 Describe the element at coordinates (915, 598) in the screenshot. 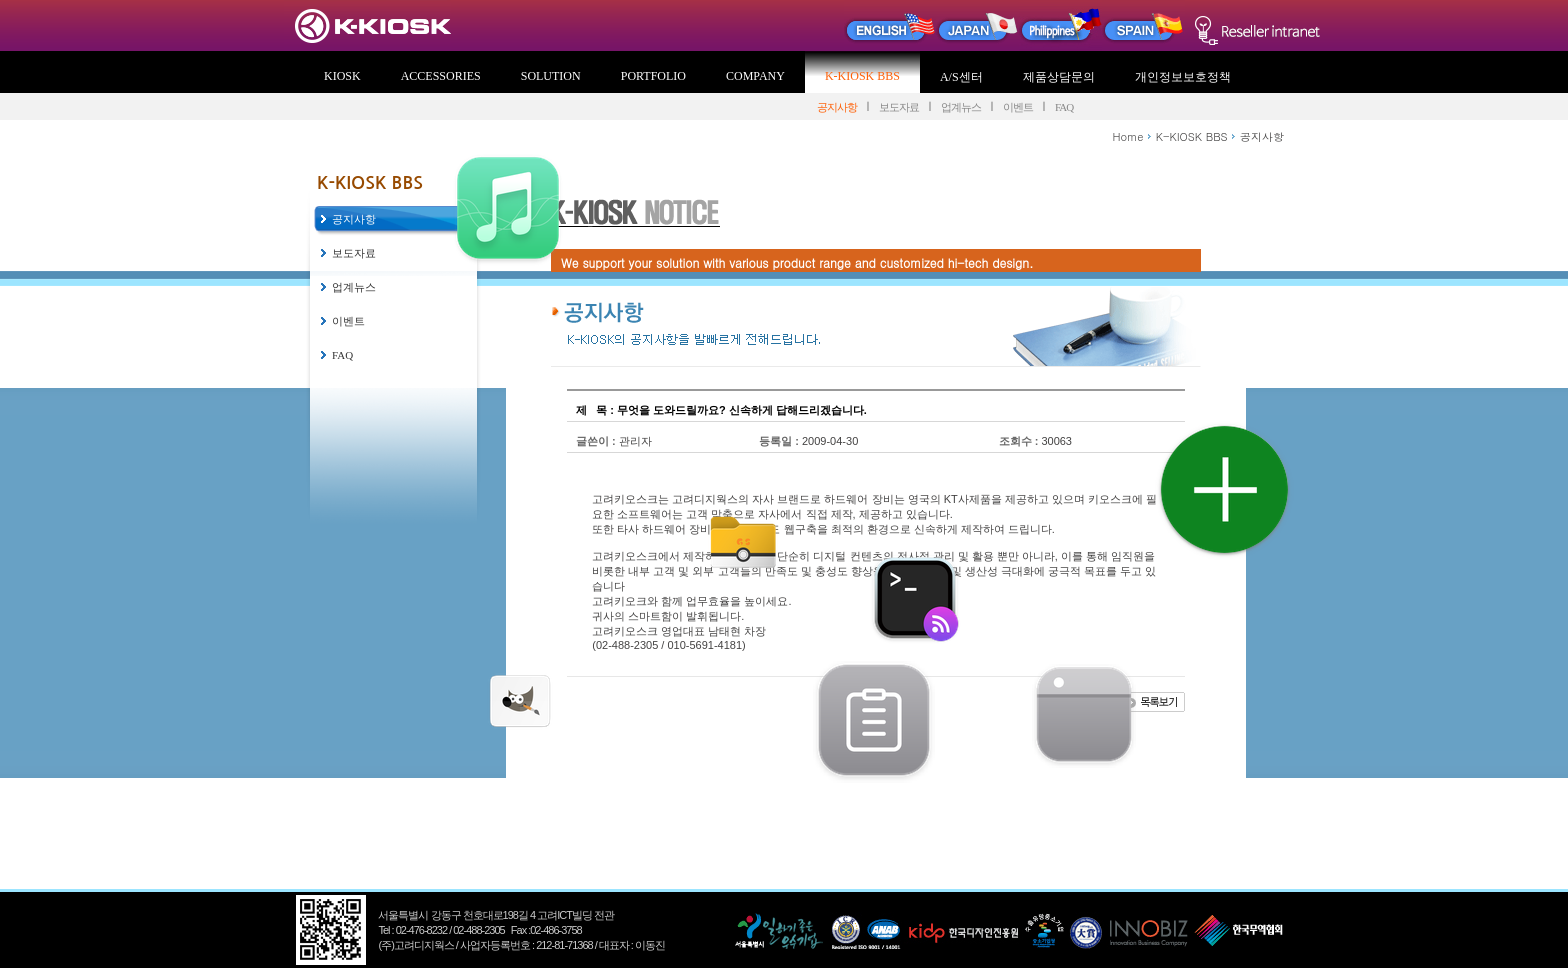

I see `open SecureCRT terminal emulator app` at that location.